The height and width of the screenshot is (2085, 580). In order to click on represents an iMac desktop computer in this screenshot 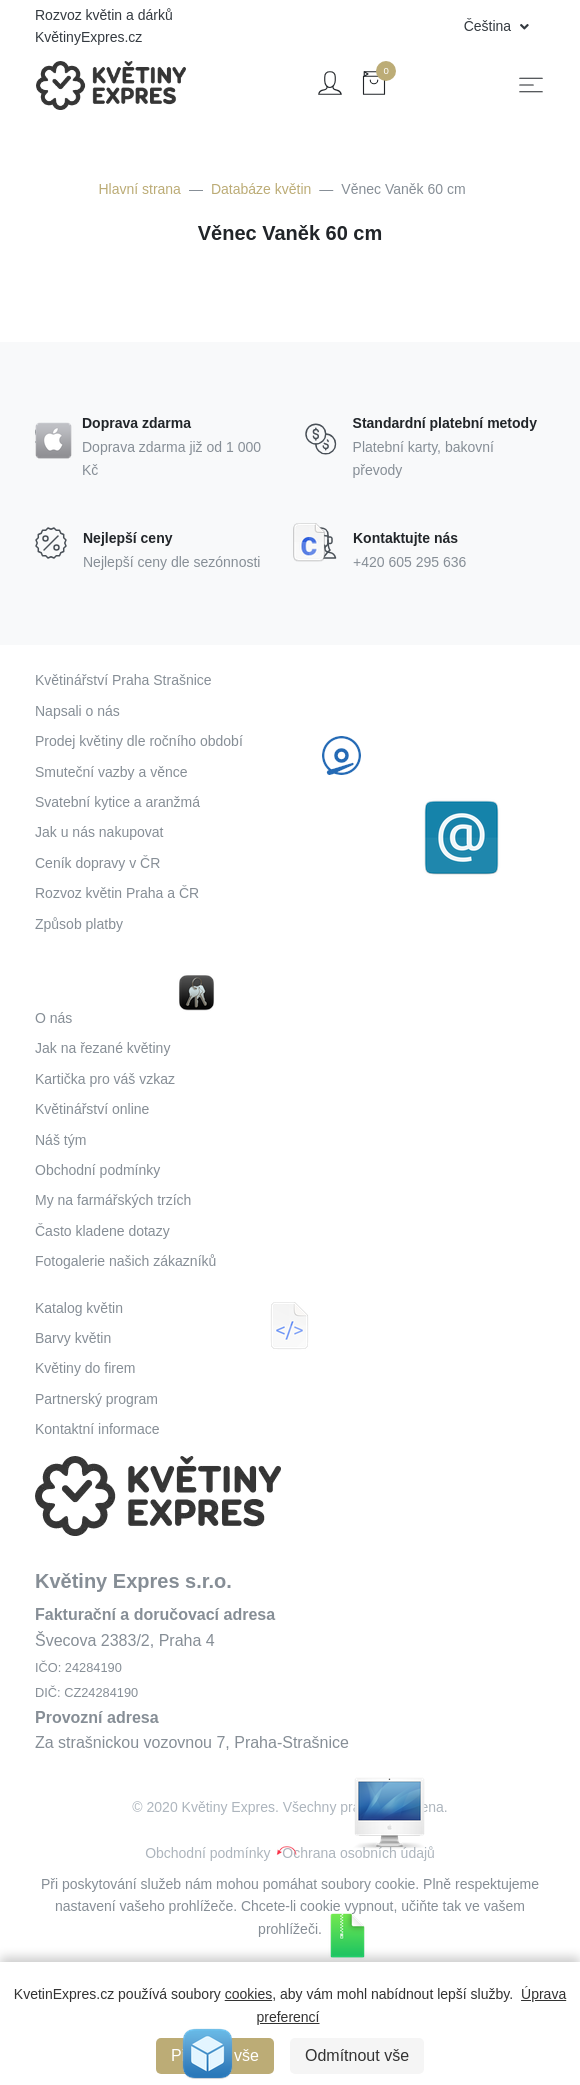, I will do `click(389, 1808)`.